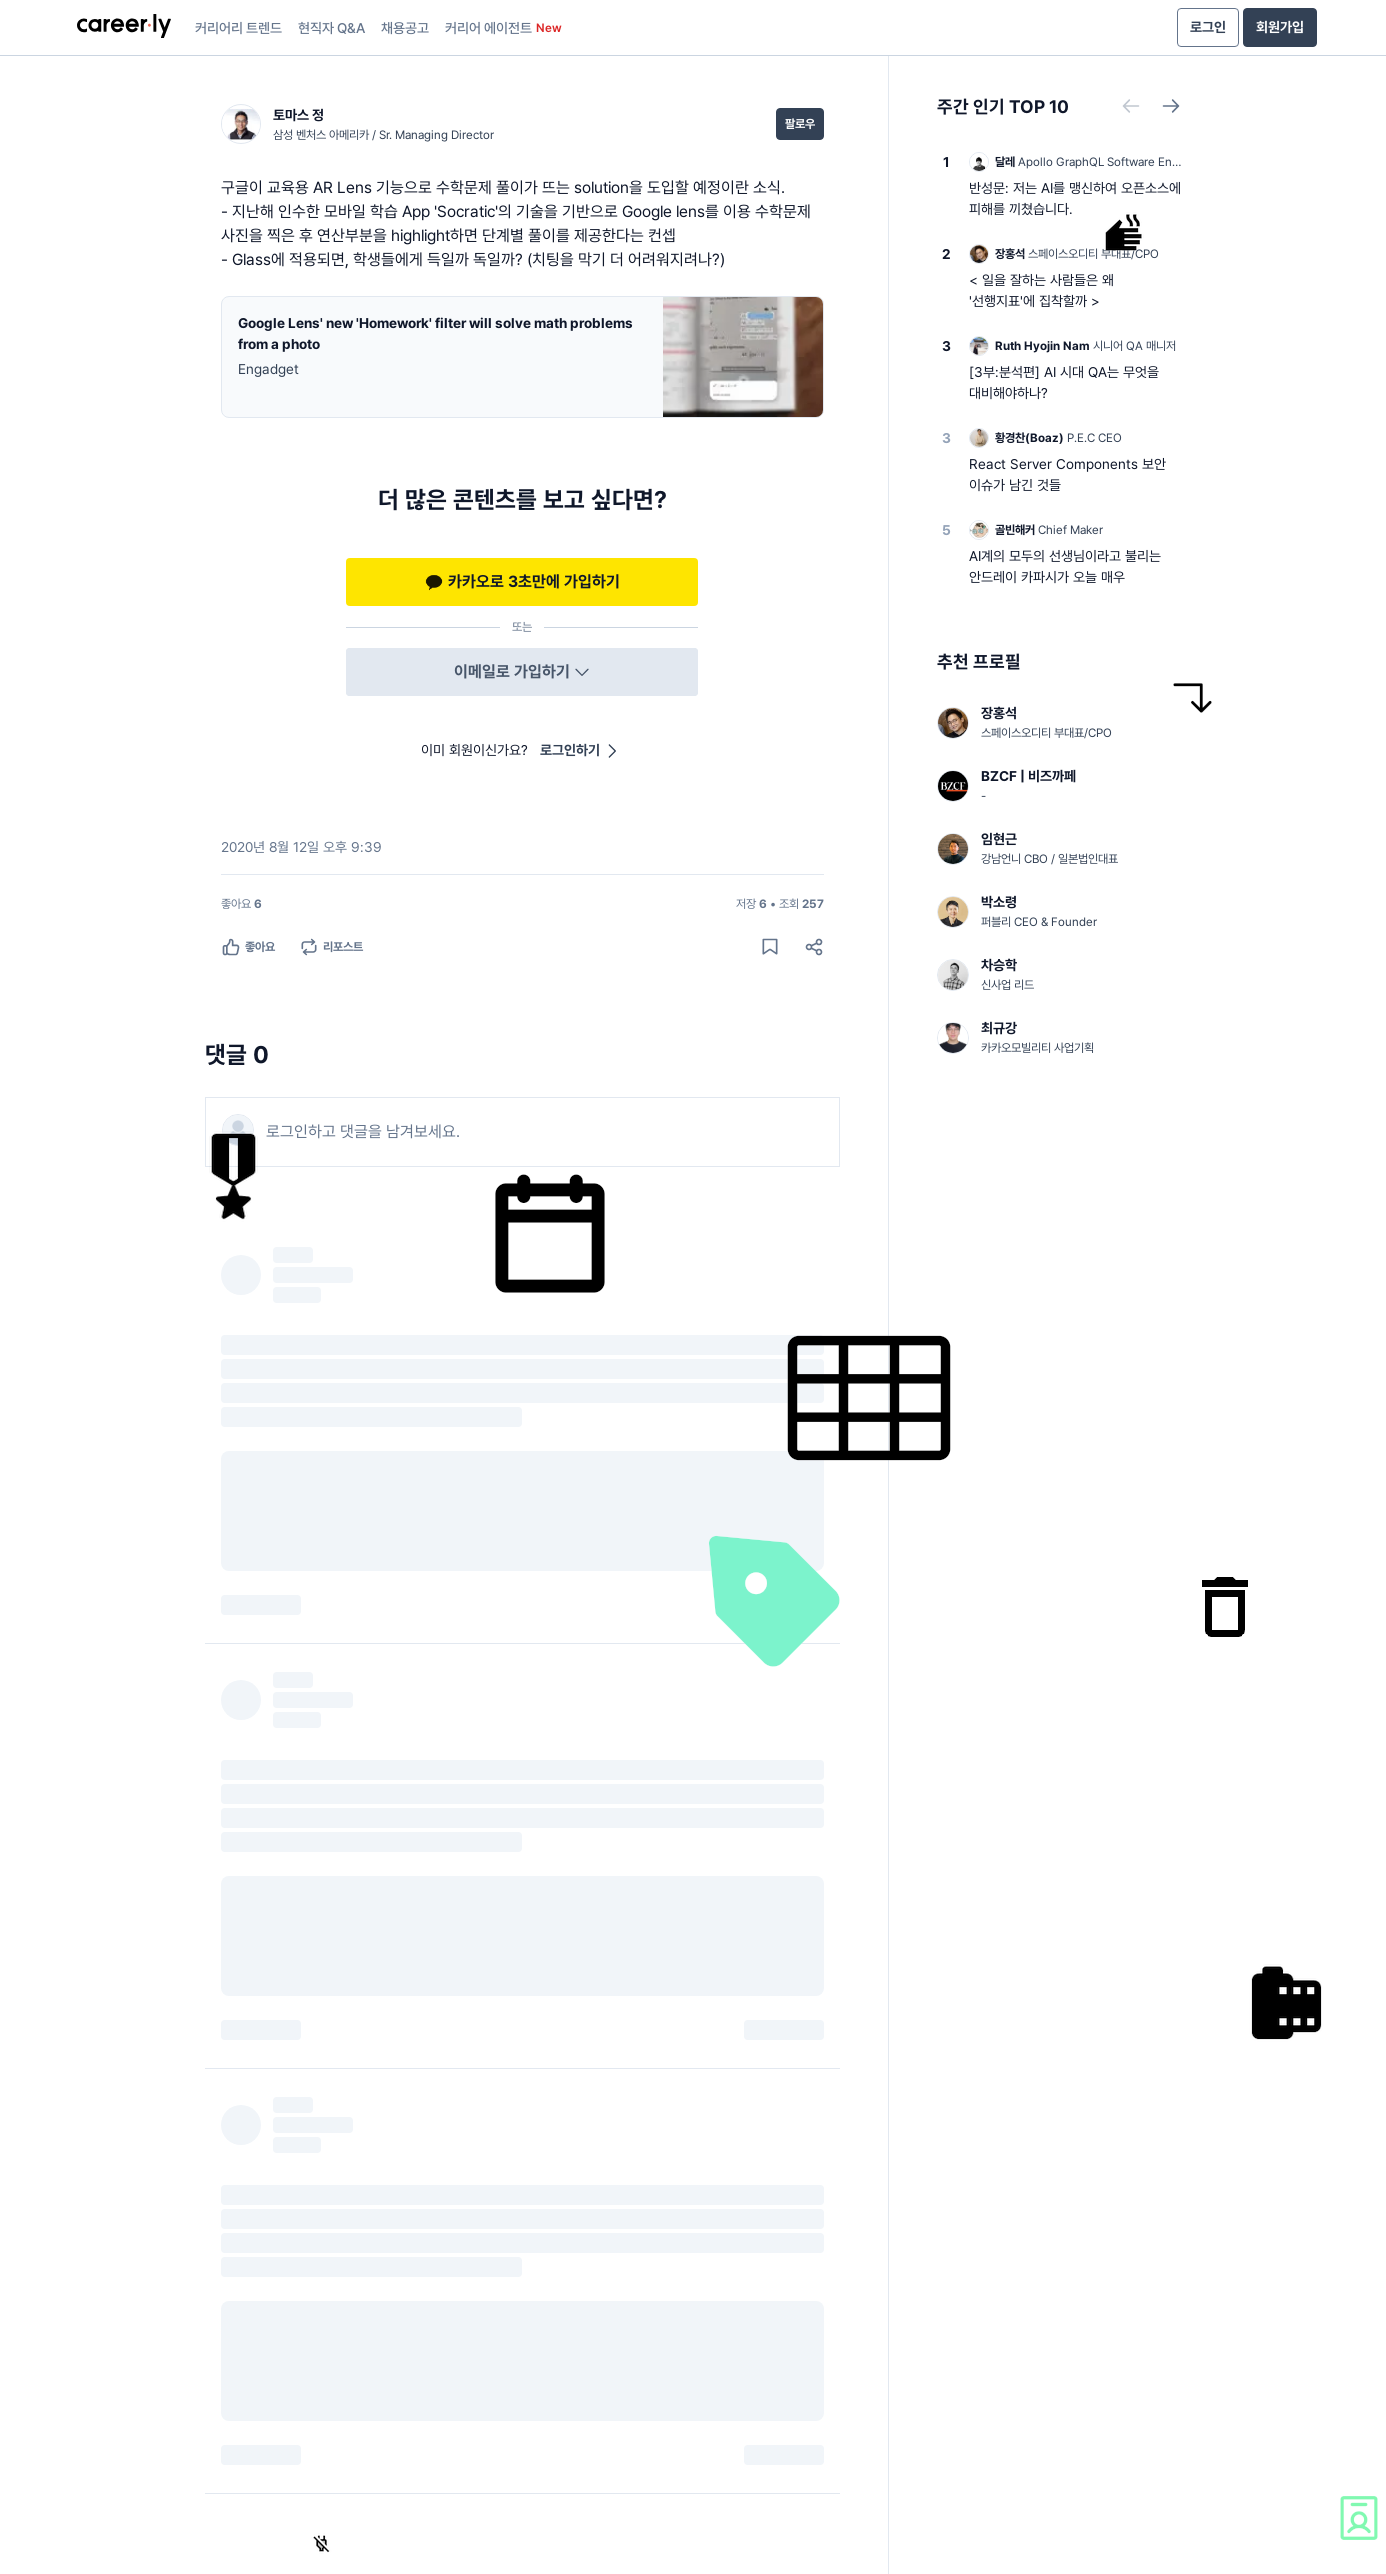  I want to click on access photos from camera roll, so click(1286, 2004).